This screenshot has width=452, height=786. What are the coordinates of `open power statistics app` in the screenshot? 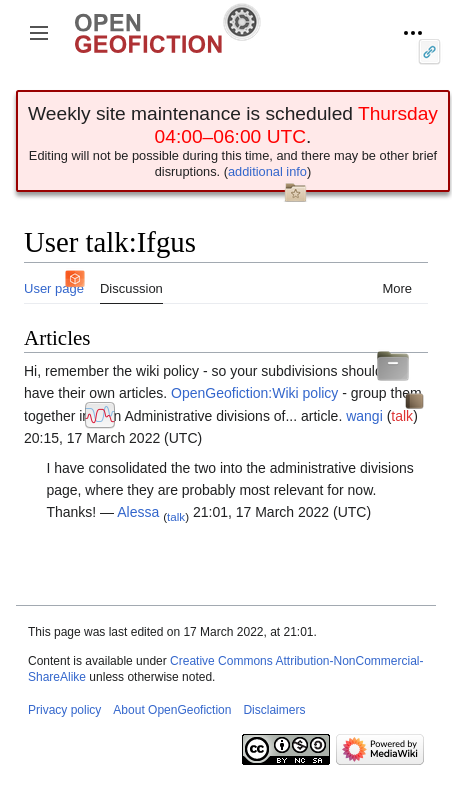 It's located at (100, 415).